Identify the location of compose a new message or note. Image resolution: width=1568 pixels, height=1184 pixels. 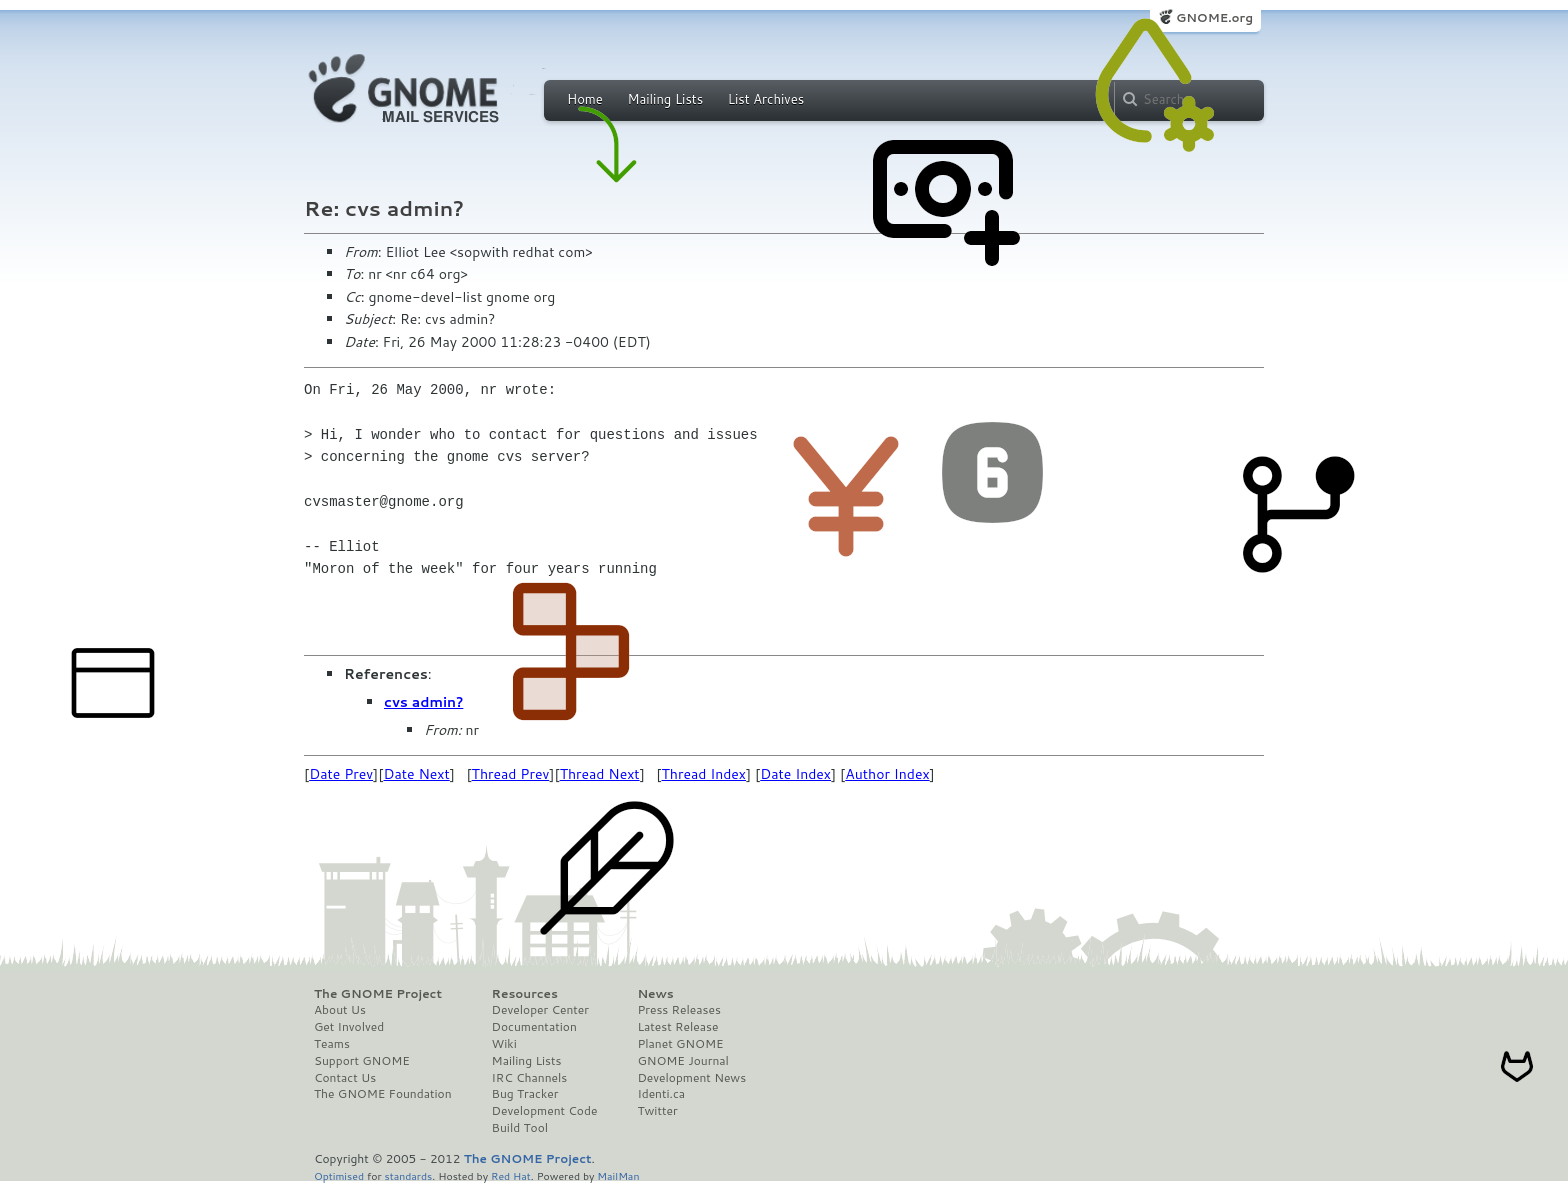
(604, 870).